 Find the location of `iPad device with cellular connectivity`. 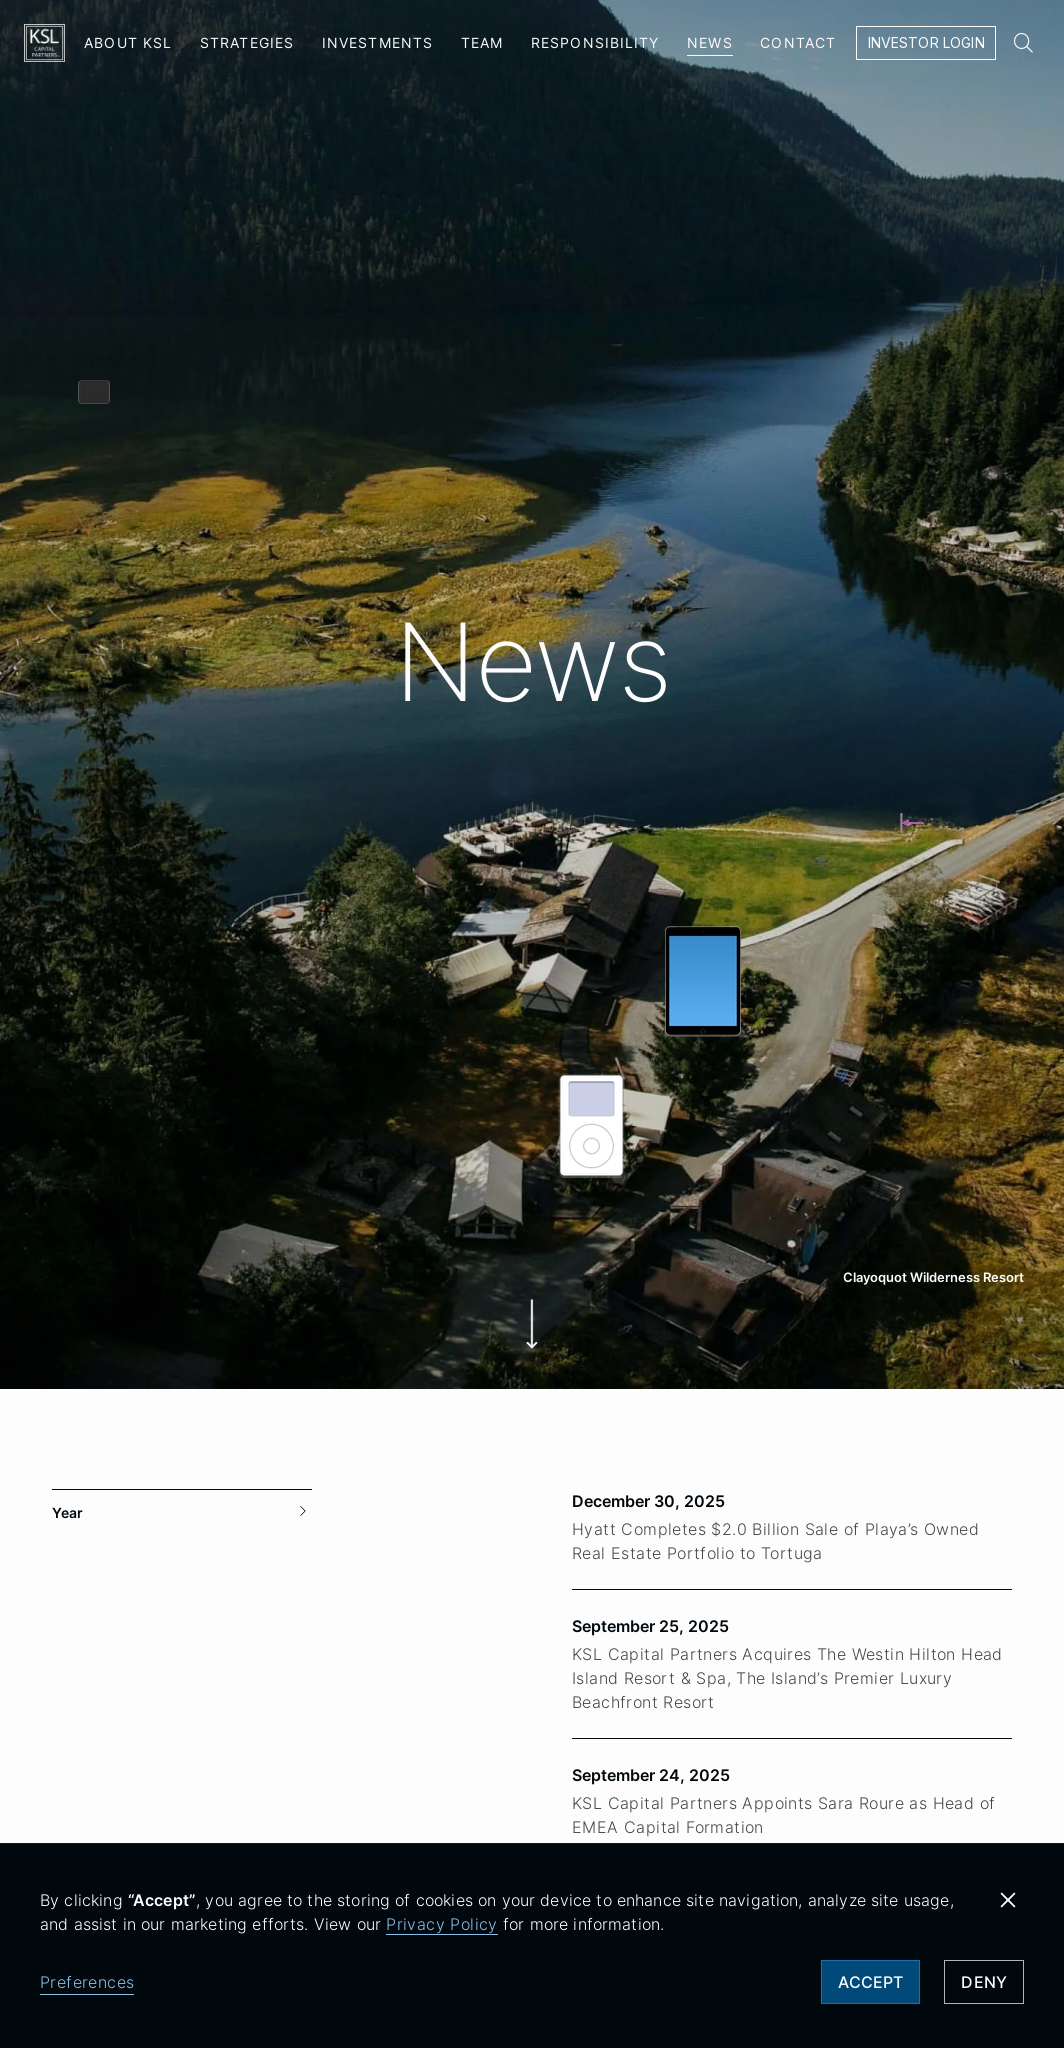

iPad device with cellular connectivity is located at coordinates (703, 982).